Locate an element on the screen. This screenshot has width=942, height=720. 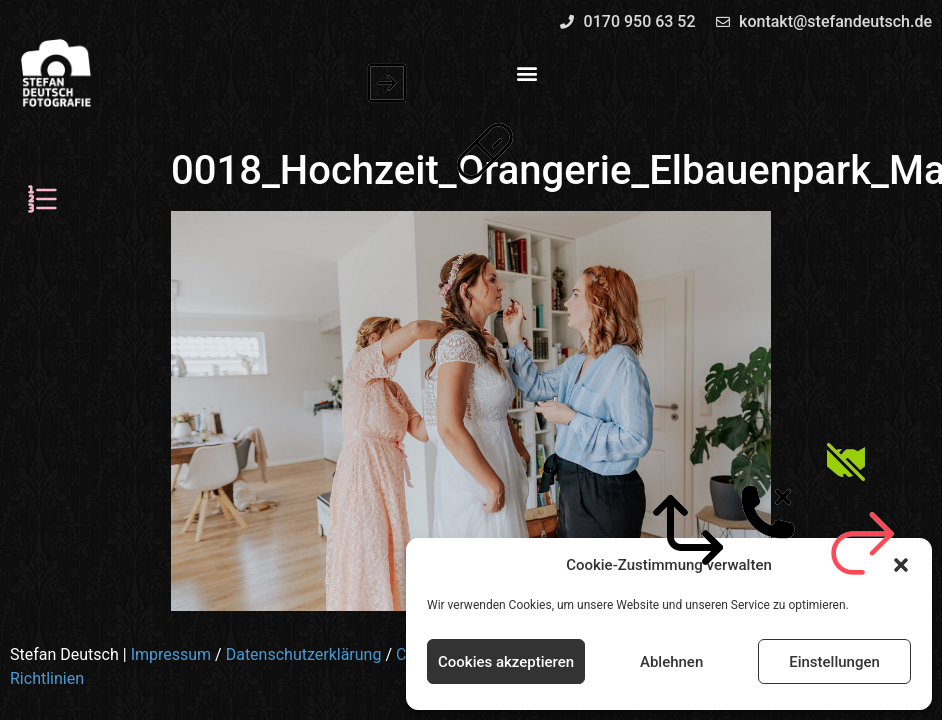
redo last action is located at coordinates (862, 543).